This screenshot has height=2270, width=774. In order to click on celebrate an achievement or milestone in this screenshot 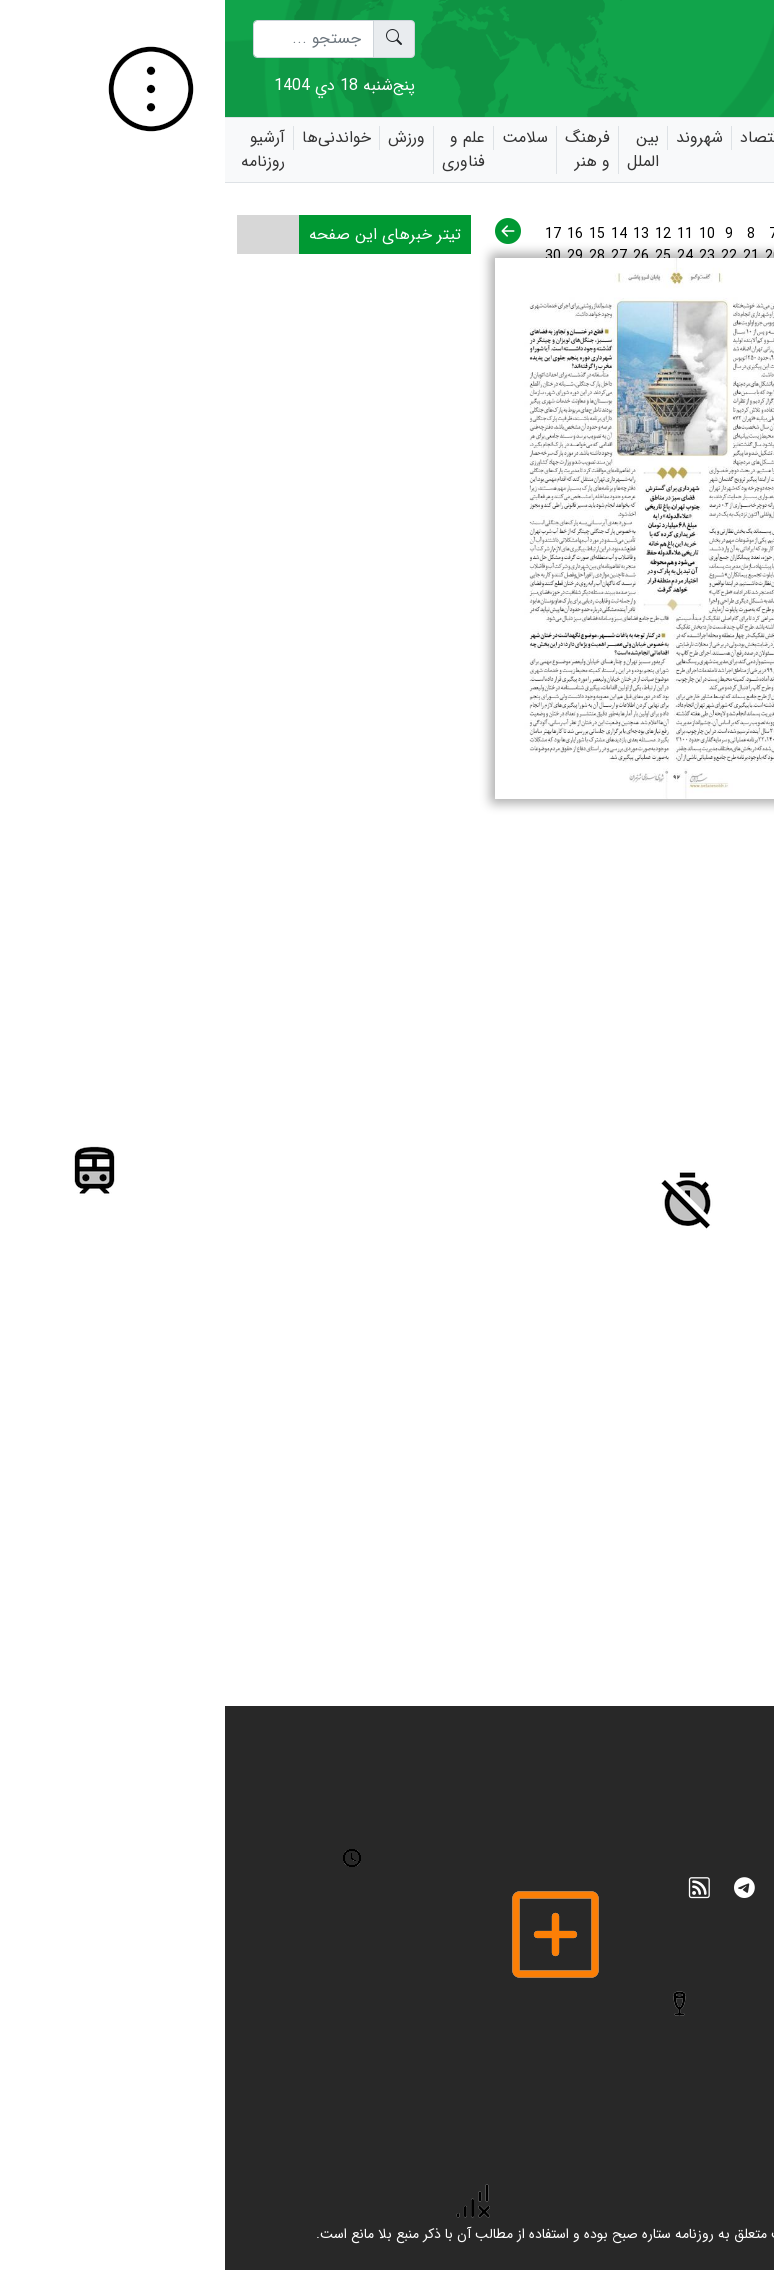, I will do `click(679, 2003)`.